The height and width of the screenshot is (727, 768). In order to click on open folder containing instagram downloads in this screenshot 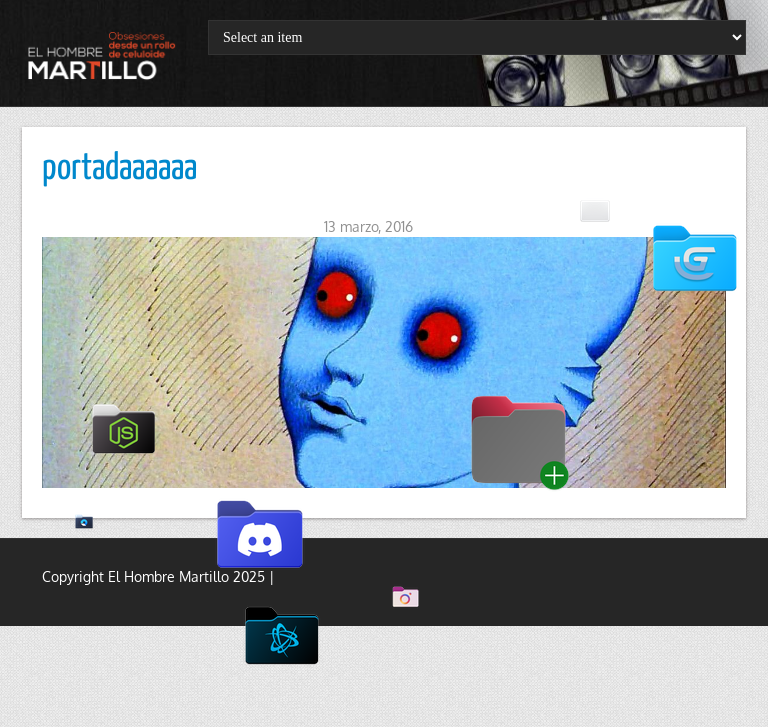, I will do `click(405, 597)`.